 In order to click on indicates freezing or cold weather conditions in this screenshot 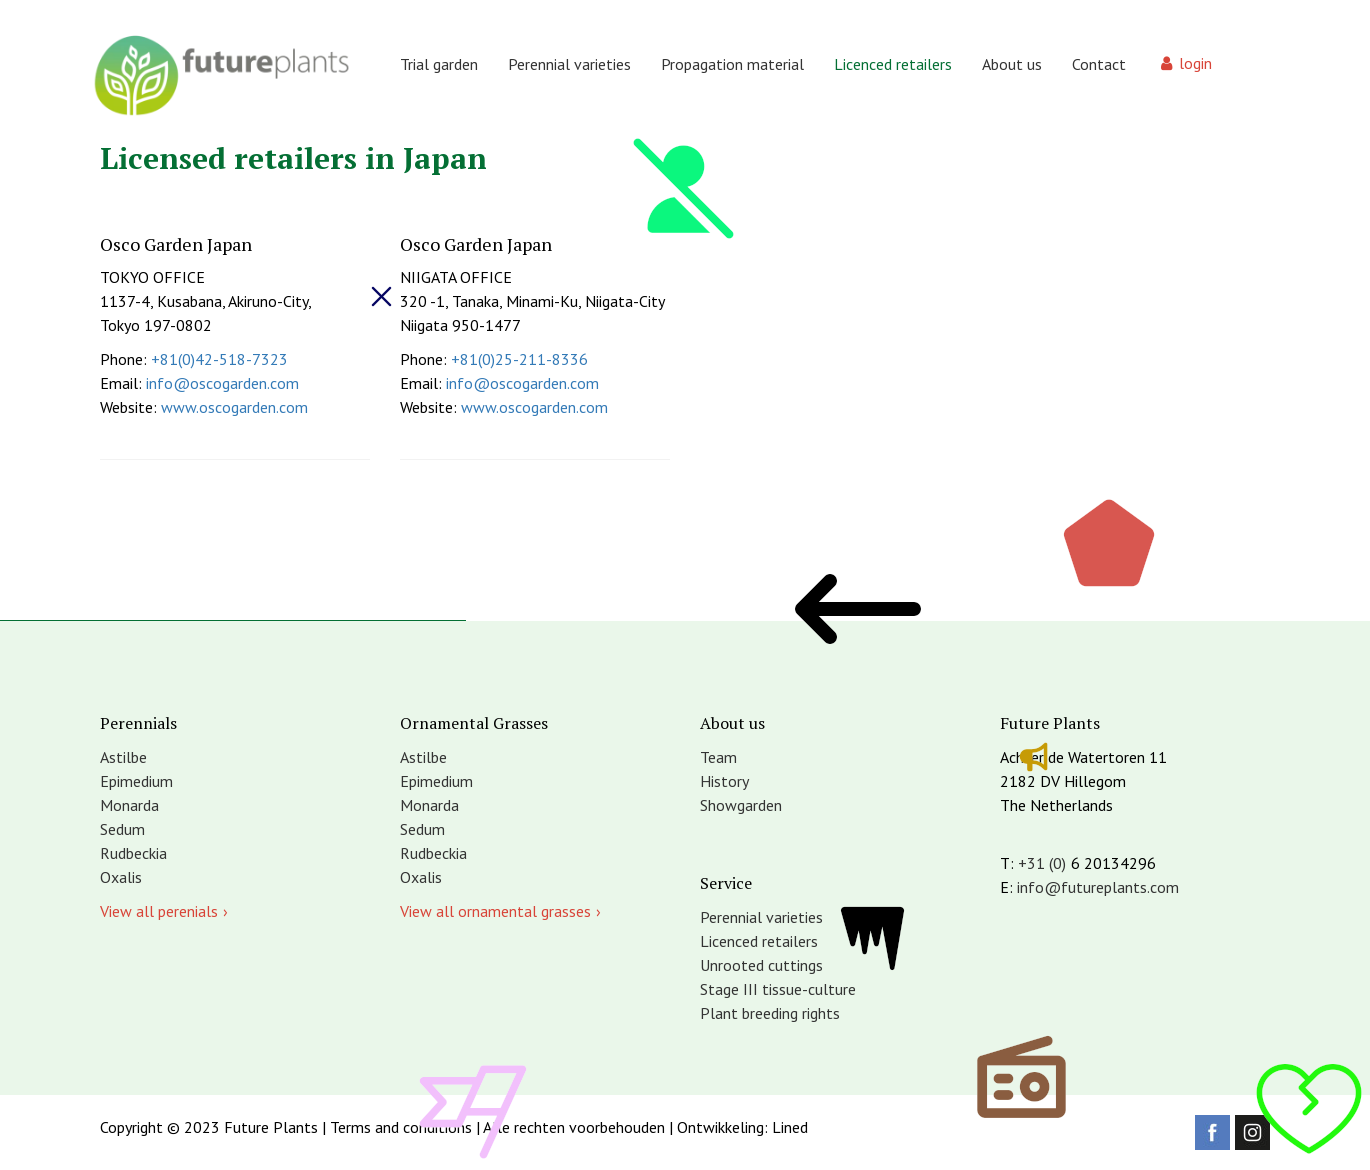, I will do `click(872, 938)`.